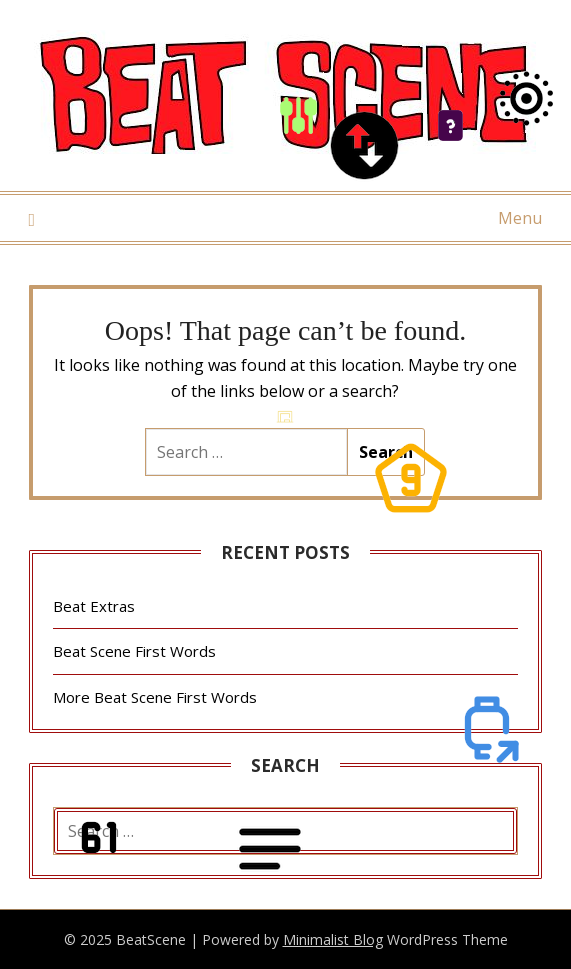 The width and height of the screenshot is (571, 969). Describe the element at coordinates (298, 115) in the screenshot. I see `view candlestick chart for stock or crypto trading` at that location.